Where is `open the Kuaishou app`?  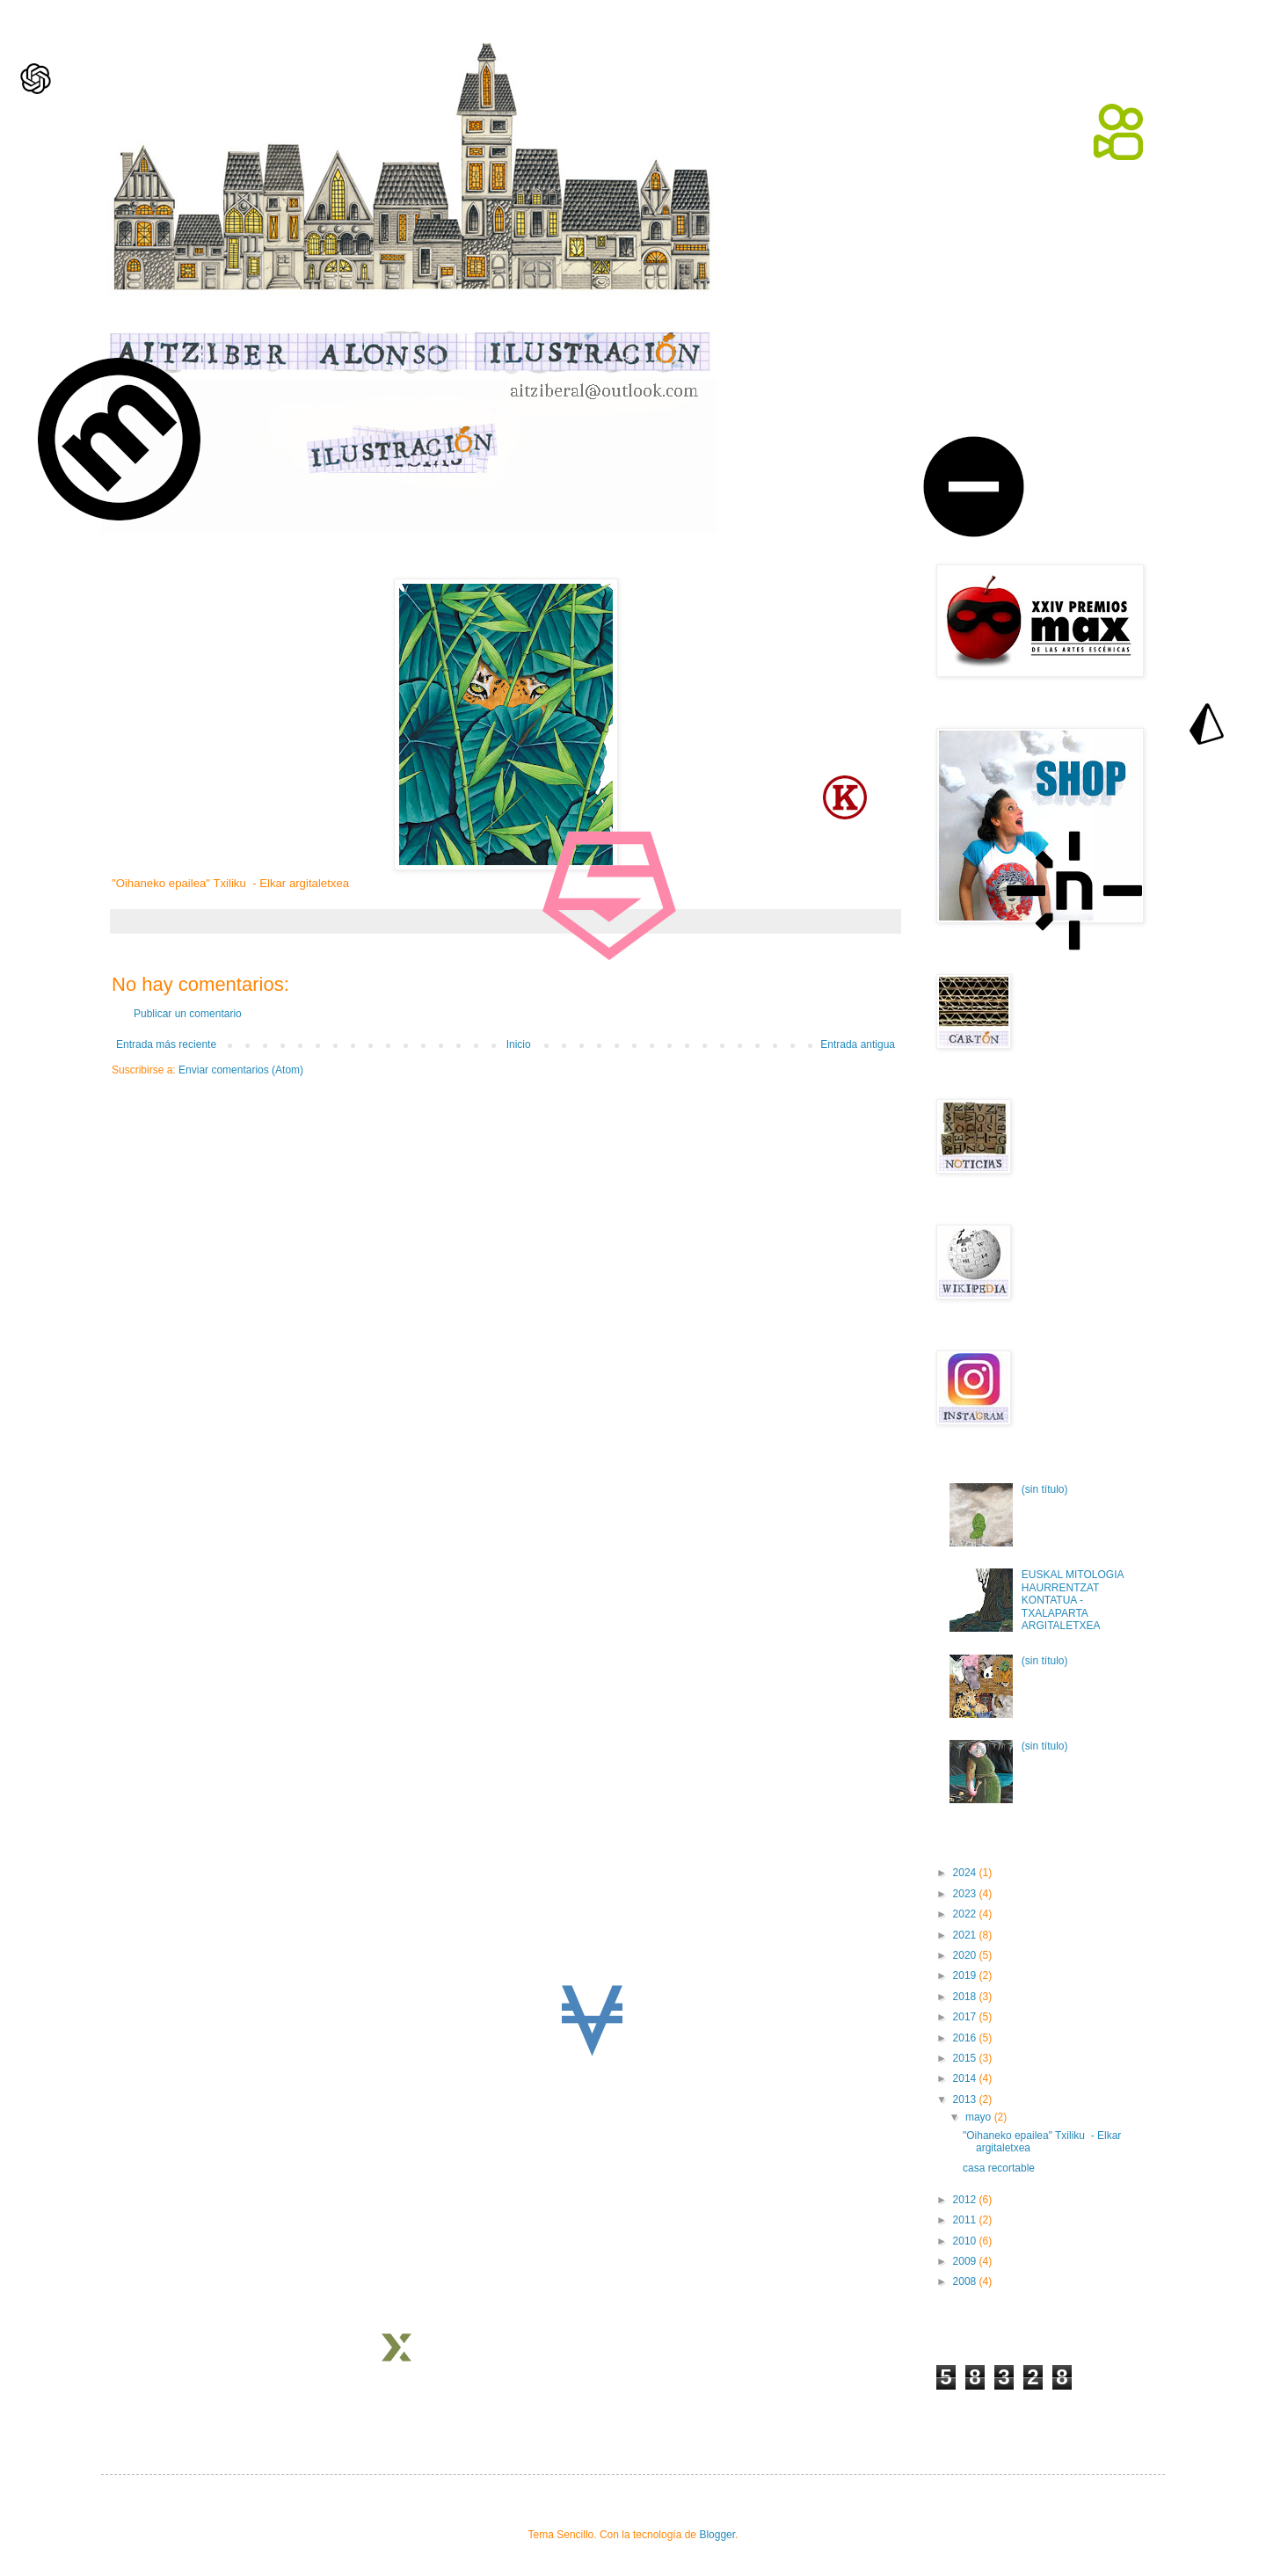 open the Kuaishou app is located at coordinates (1118, 132).